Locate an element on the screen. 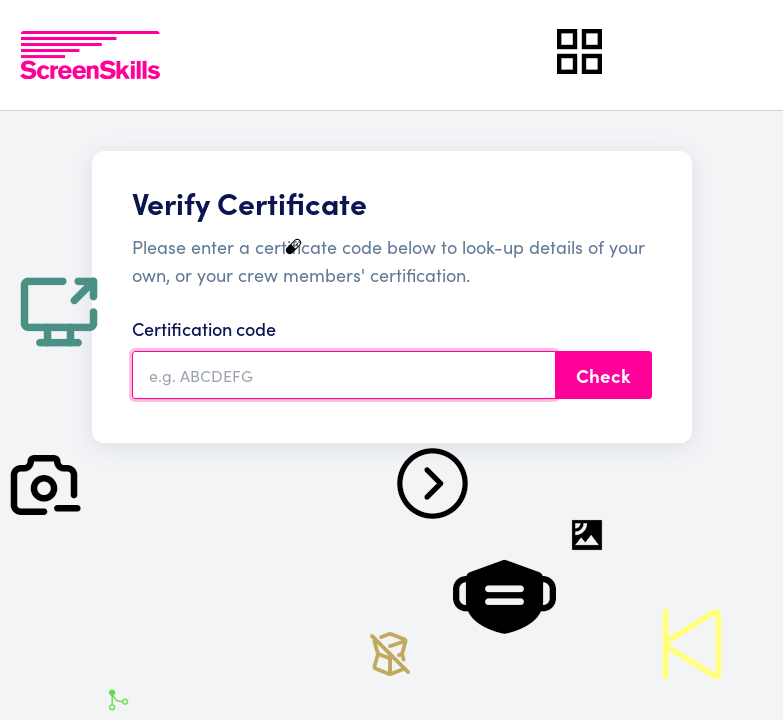 The width and height of the screenshot is (783, 720). remove a photo from selection is located at coordinates (44, 485).